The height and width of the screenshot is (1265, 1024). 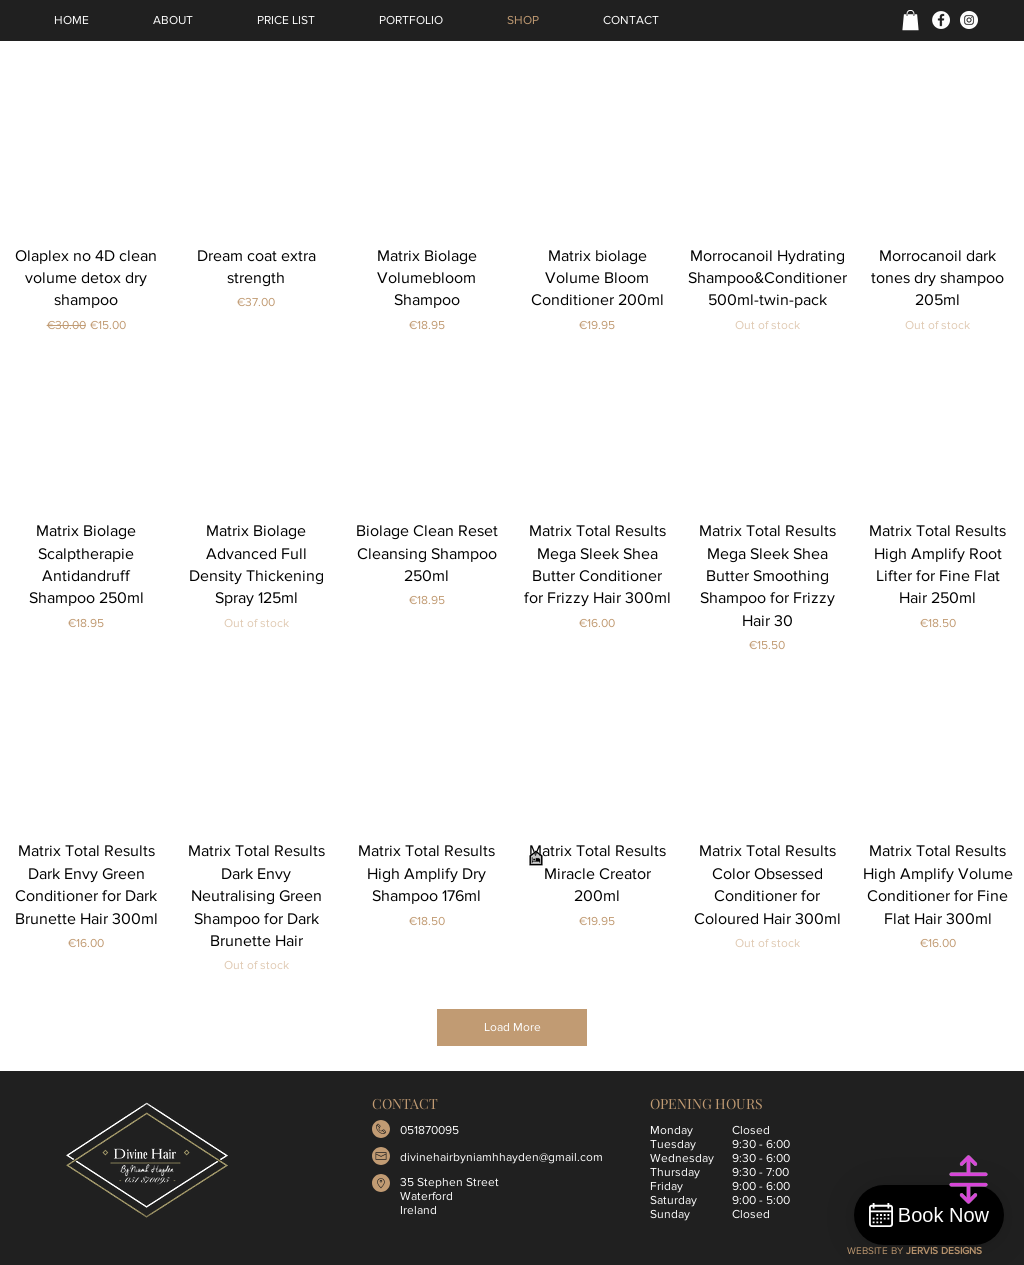 I want to click on split content vertically, so click(x=968, y=1179).